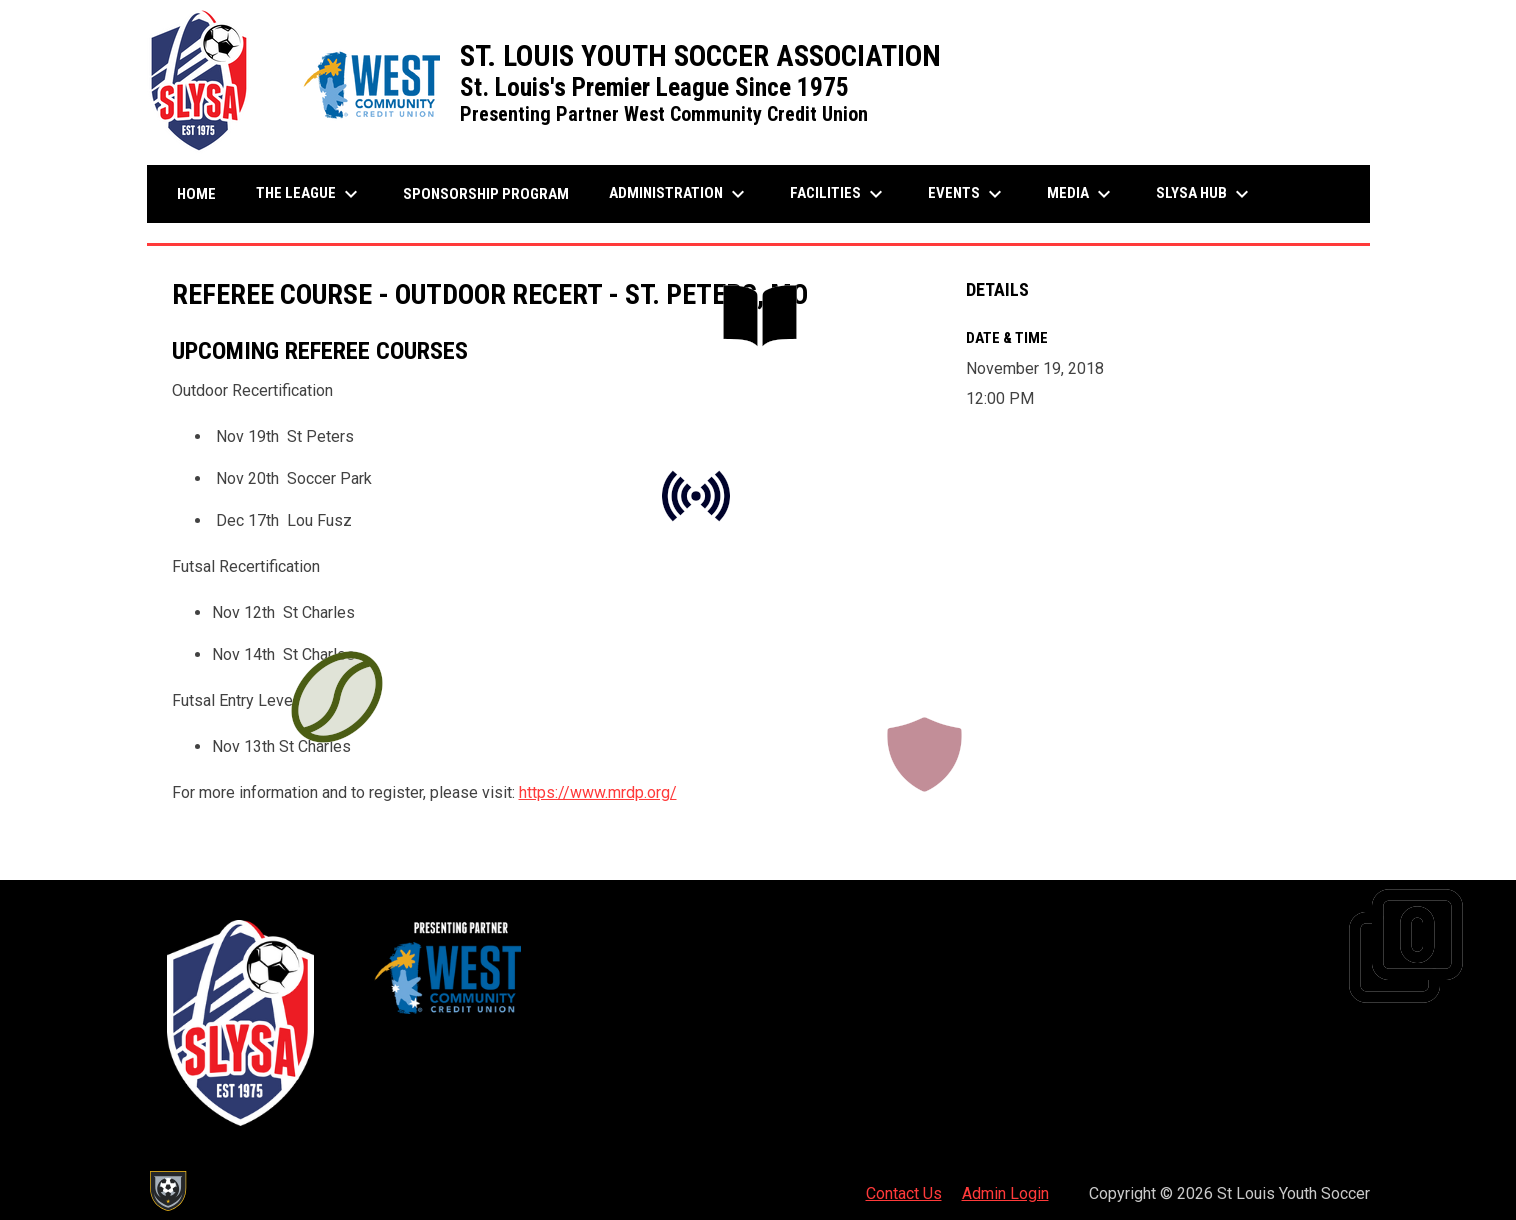 The height and width of the screenshot is (1220, 1516). Describe the element at coordinates (337, 697) in the screenshot. I see `access coffee shop or café locations` at that location.